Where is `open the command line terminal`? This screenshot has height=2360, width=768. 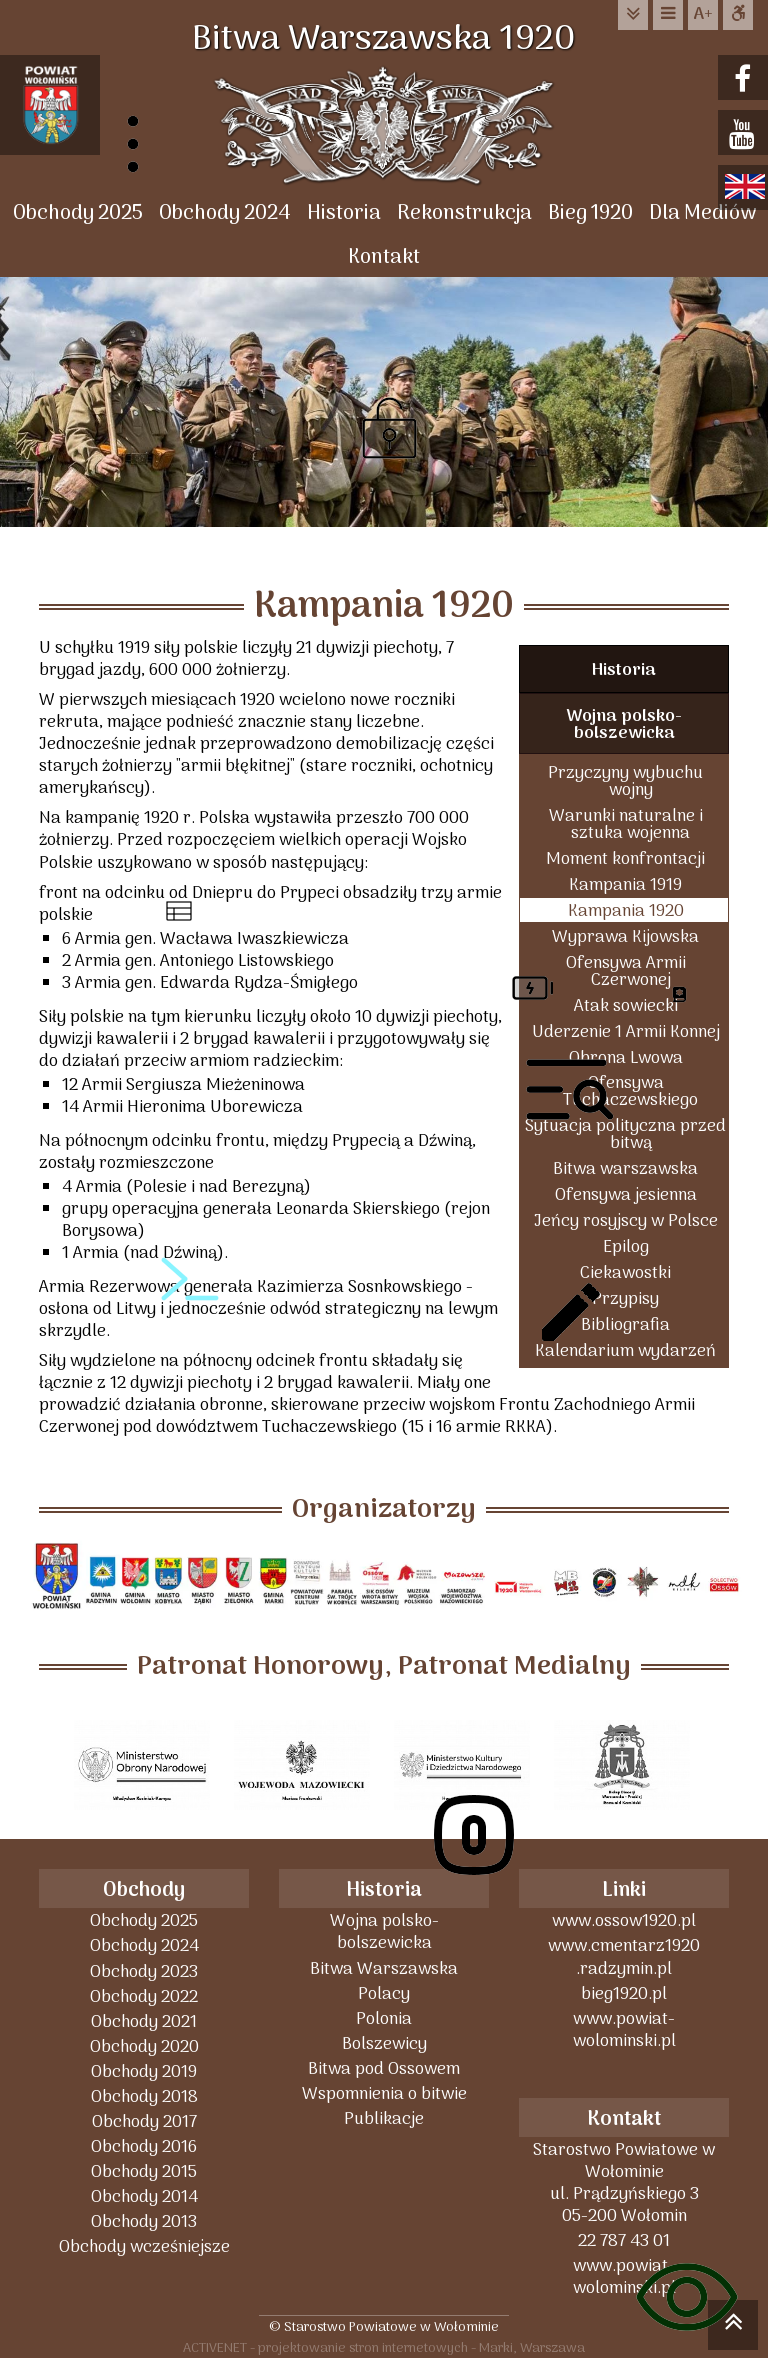 open the command line terminal is located at coordinates (190, 1279).